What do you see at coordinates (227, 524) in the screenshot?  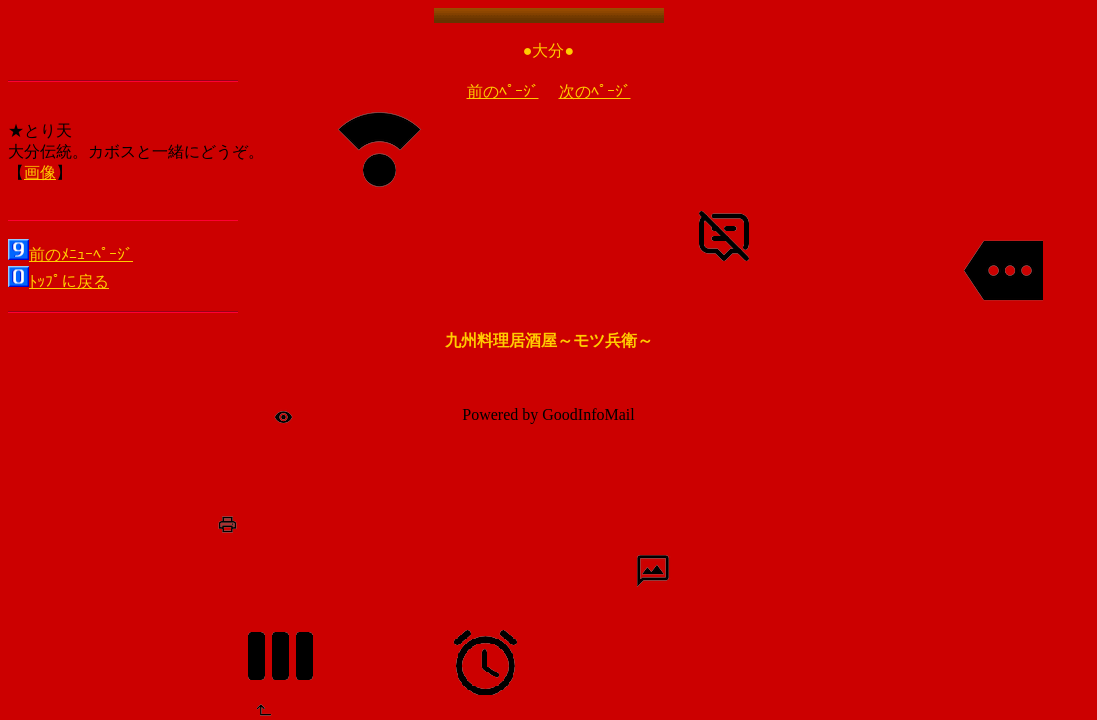 I see `print current document or page` at bounding box center [227, 524].